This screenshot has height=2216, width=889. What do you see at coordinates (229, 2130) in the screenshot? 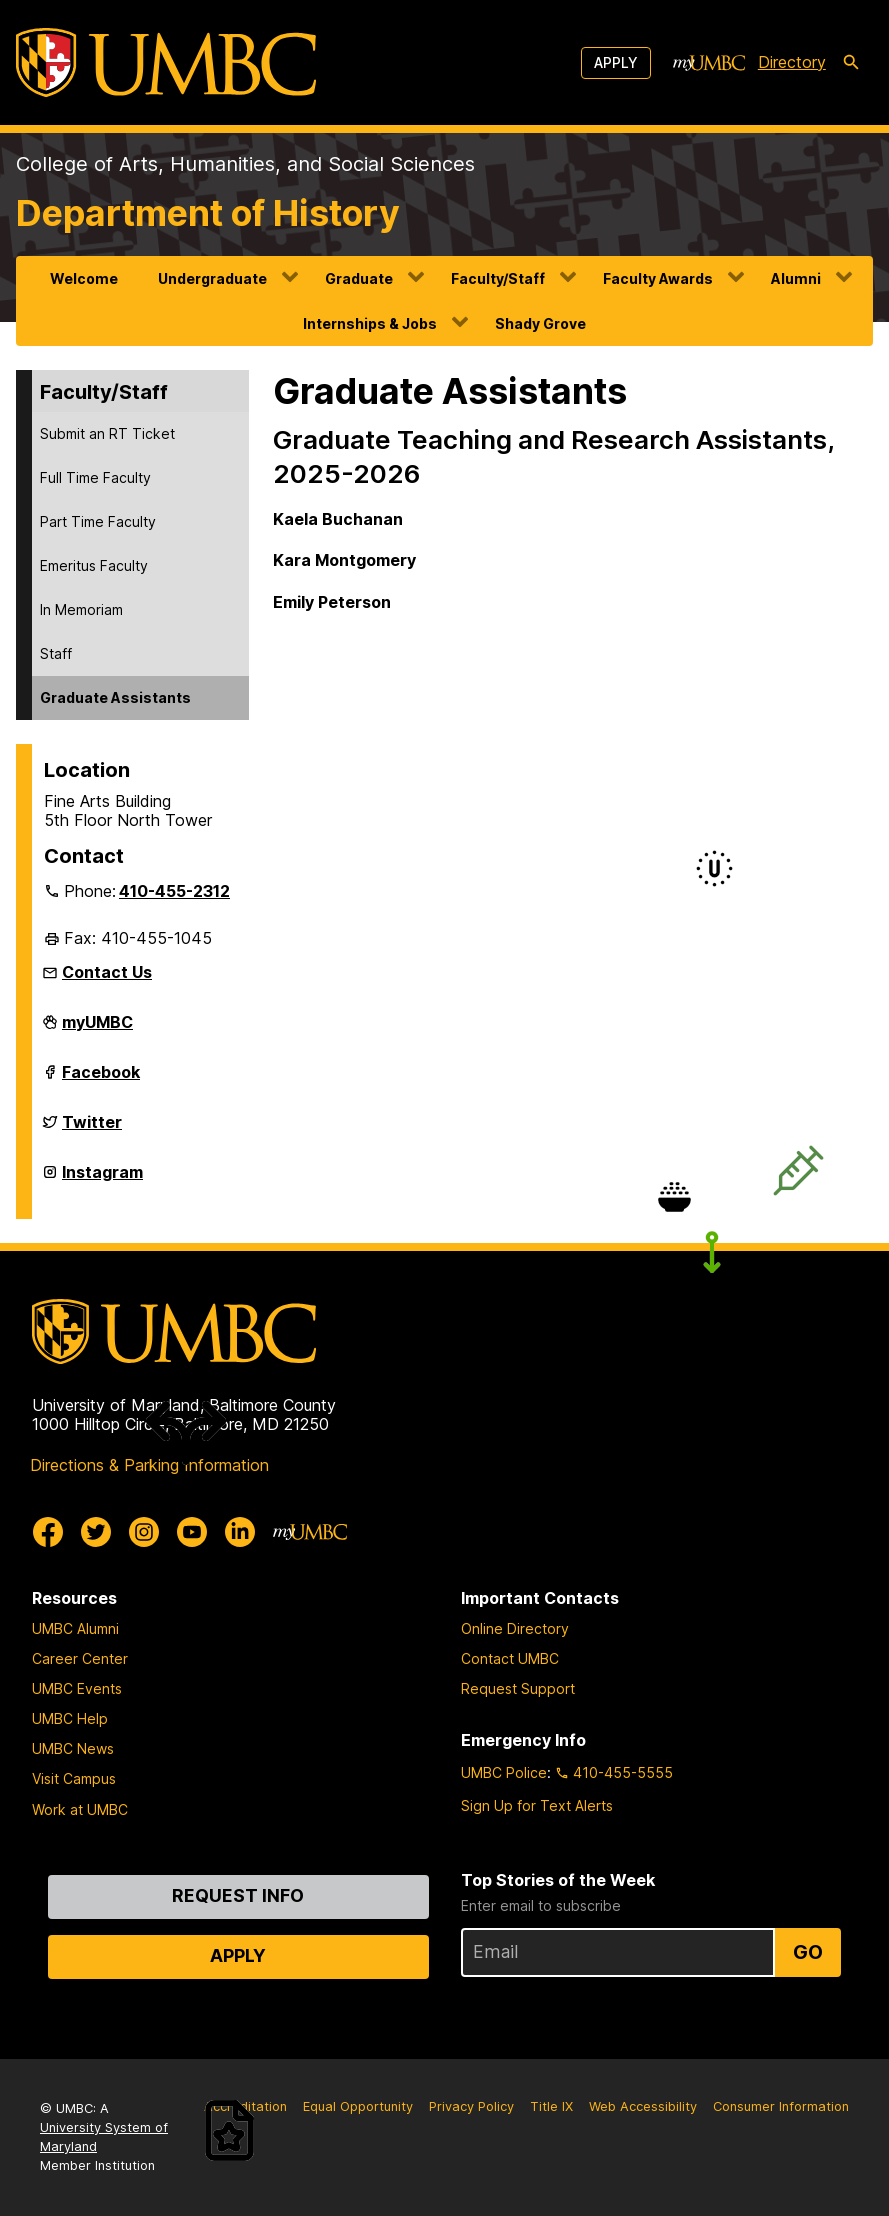
I see `mark a file as favorite` at bounding box center [229, 2130].